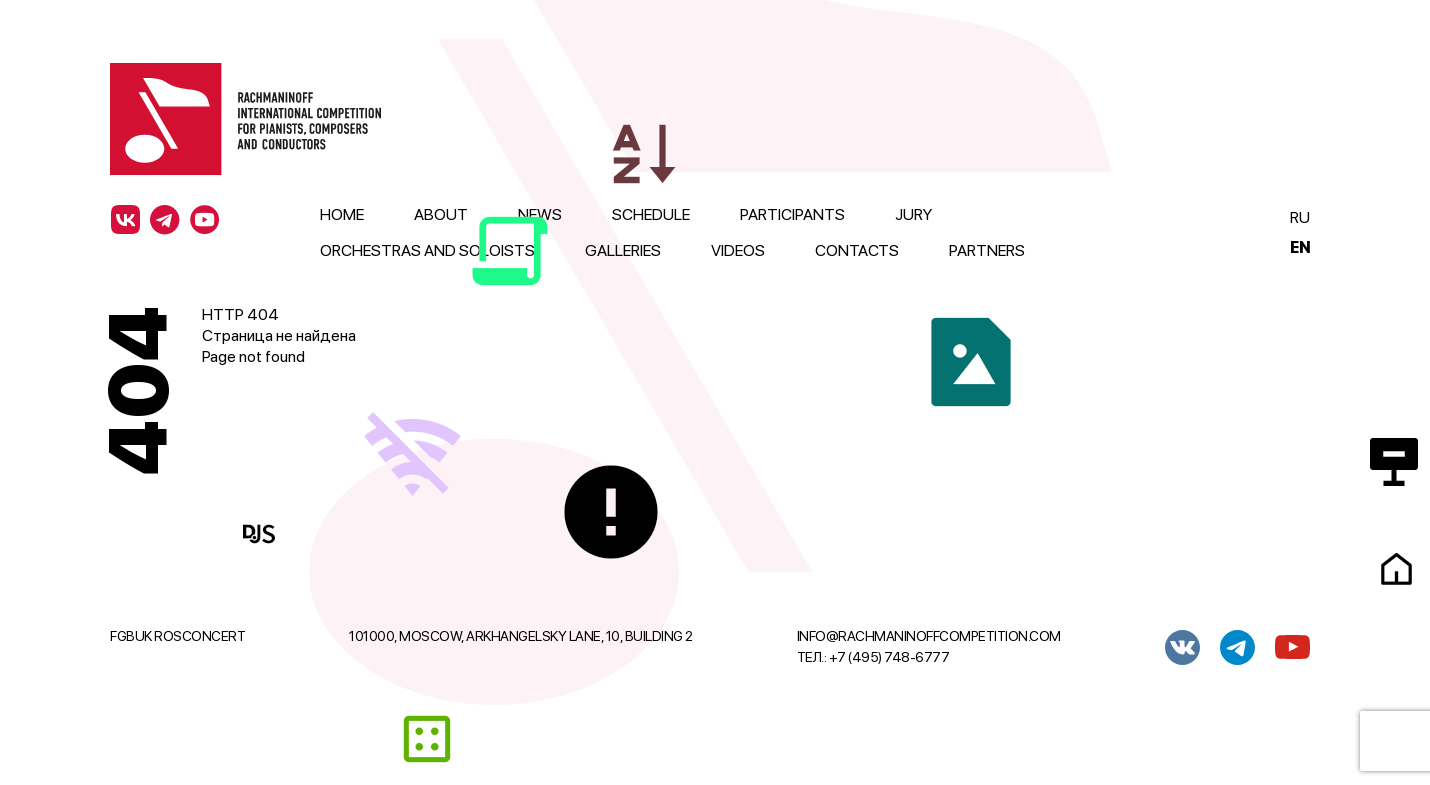 Image resolution: width=1430 pixels, height=785 pixels. What do you see at coordinates (427, 739) in the screenshot?
I see `randomize or shuffle content` at bounding box center [427, 739].